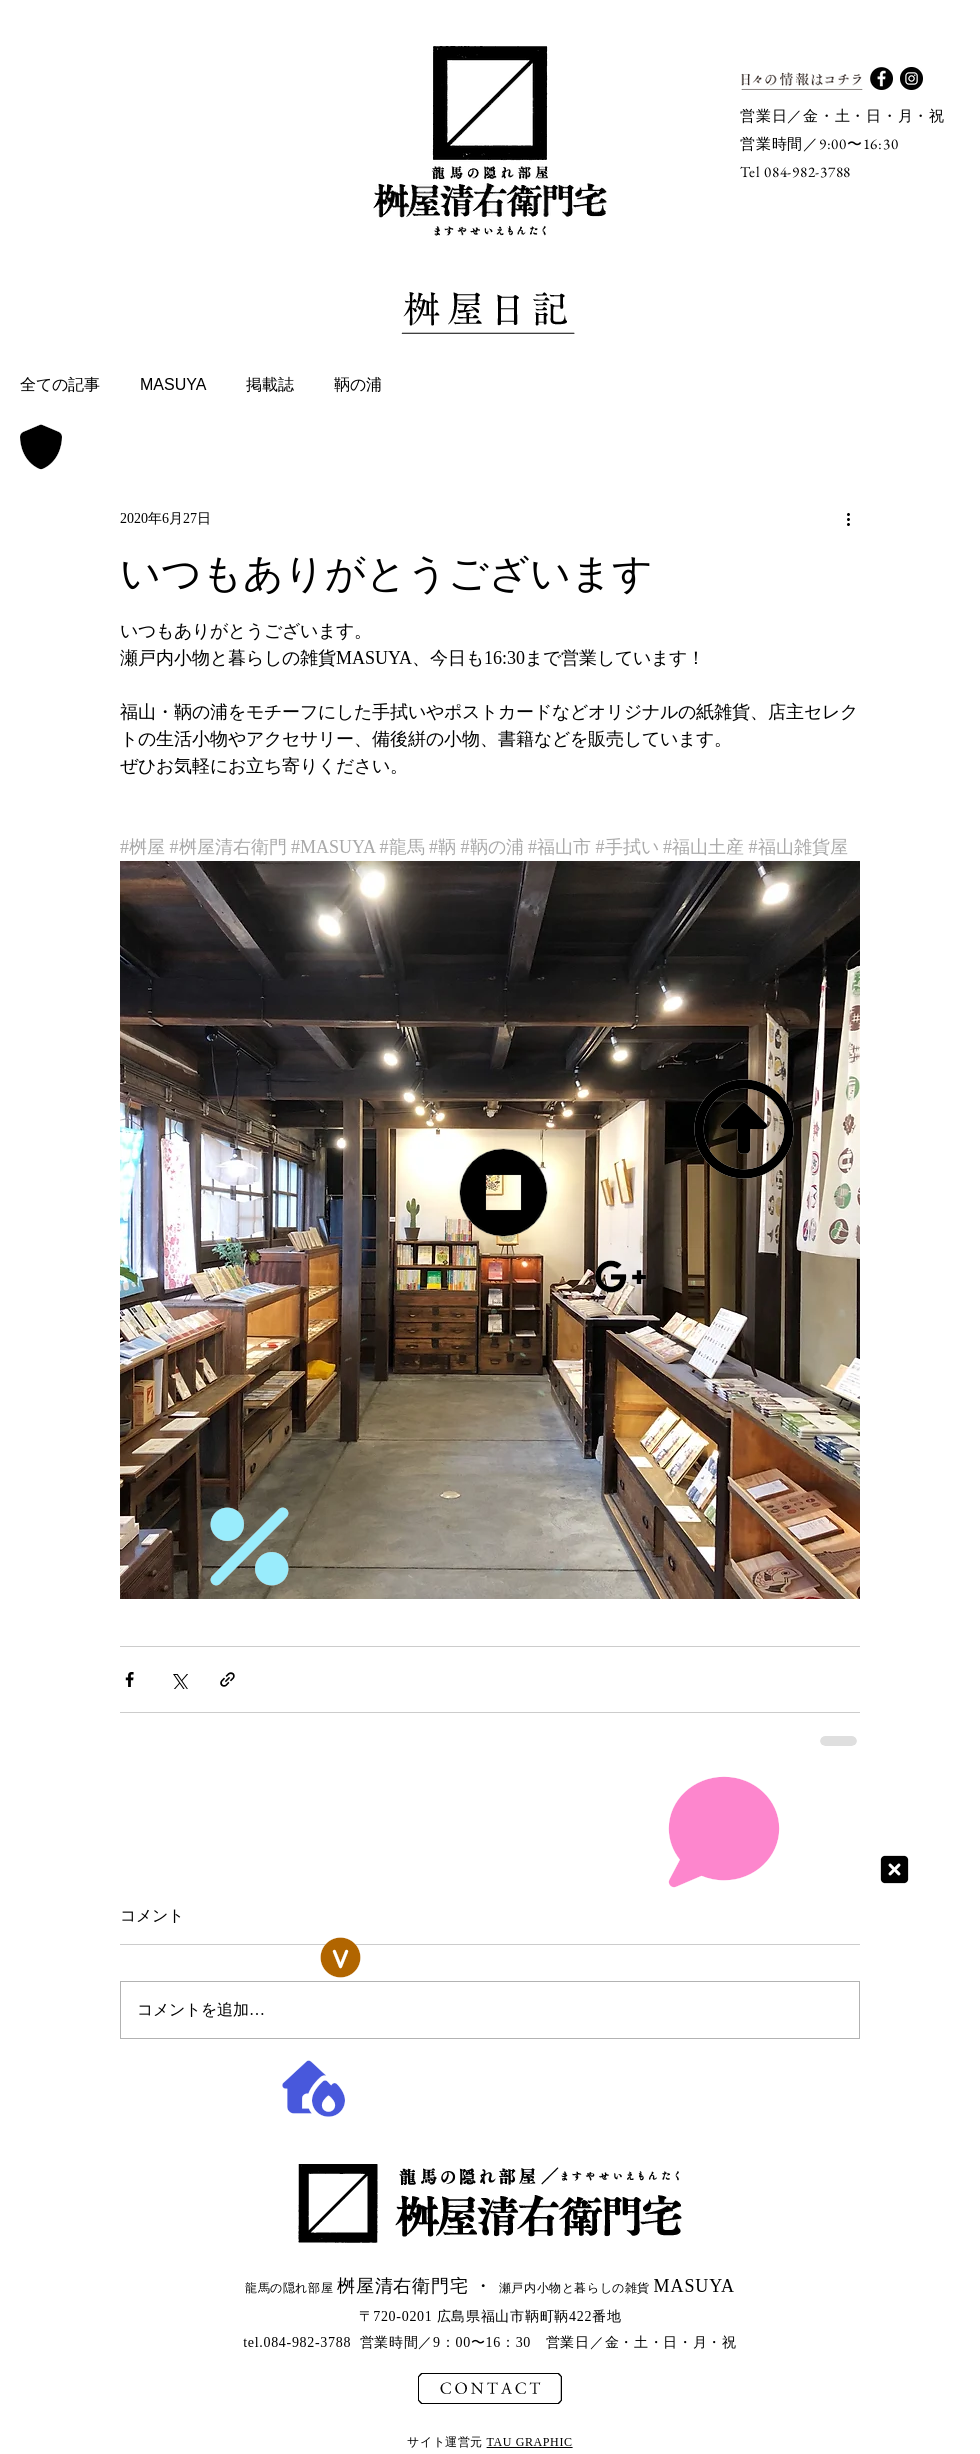  Describe the element at coordinates (724, 1832) in the screenshot. I see `open comments section` at that location.